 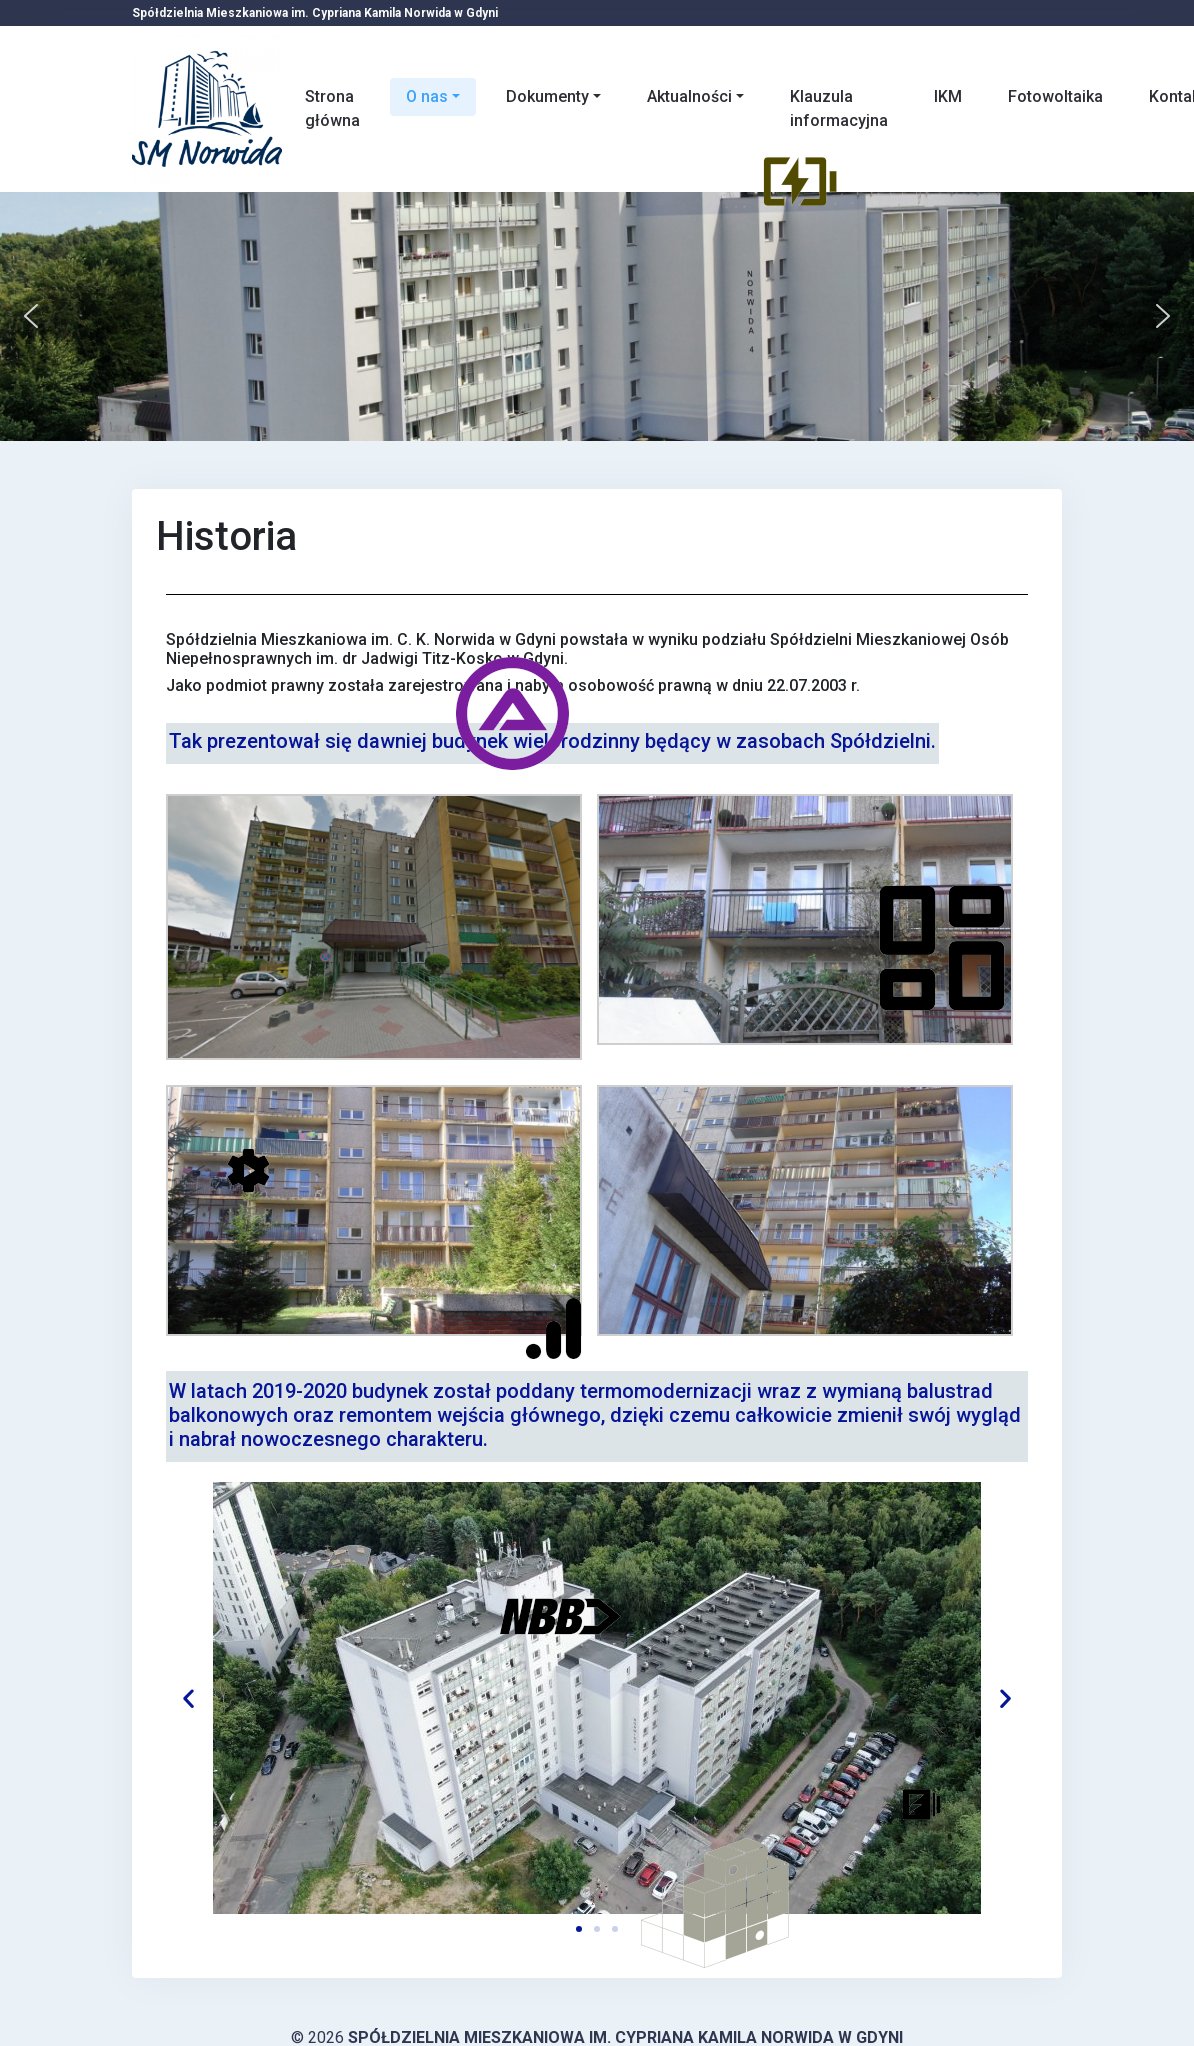 What do you see at coordinates (512, 713) in the screenshot?
I see `autoit scripting language logo` at bounding box center [512, 713].